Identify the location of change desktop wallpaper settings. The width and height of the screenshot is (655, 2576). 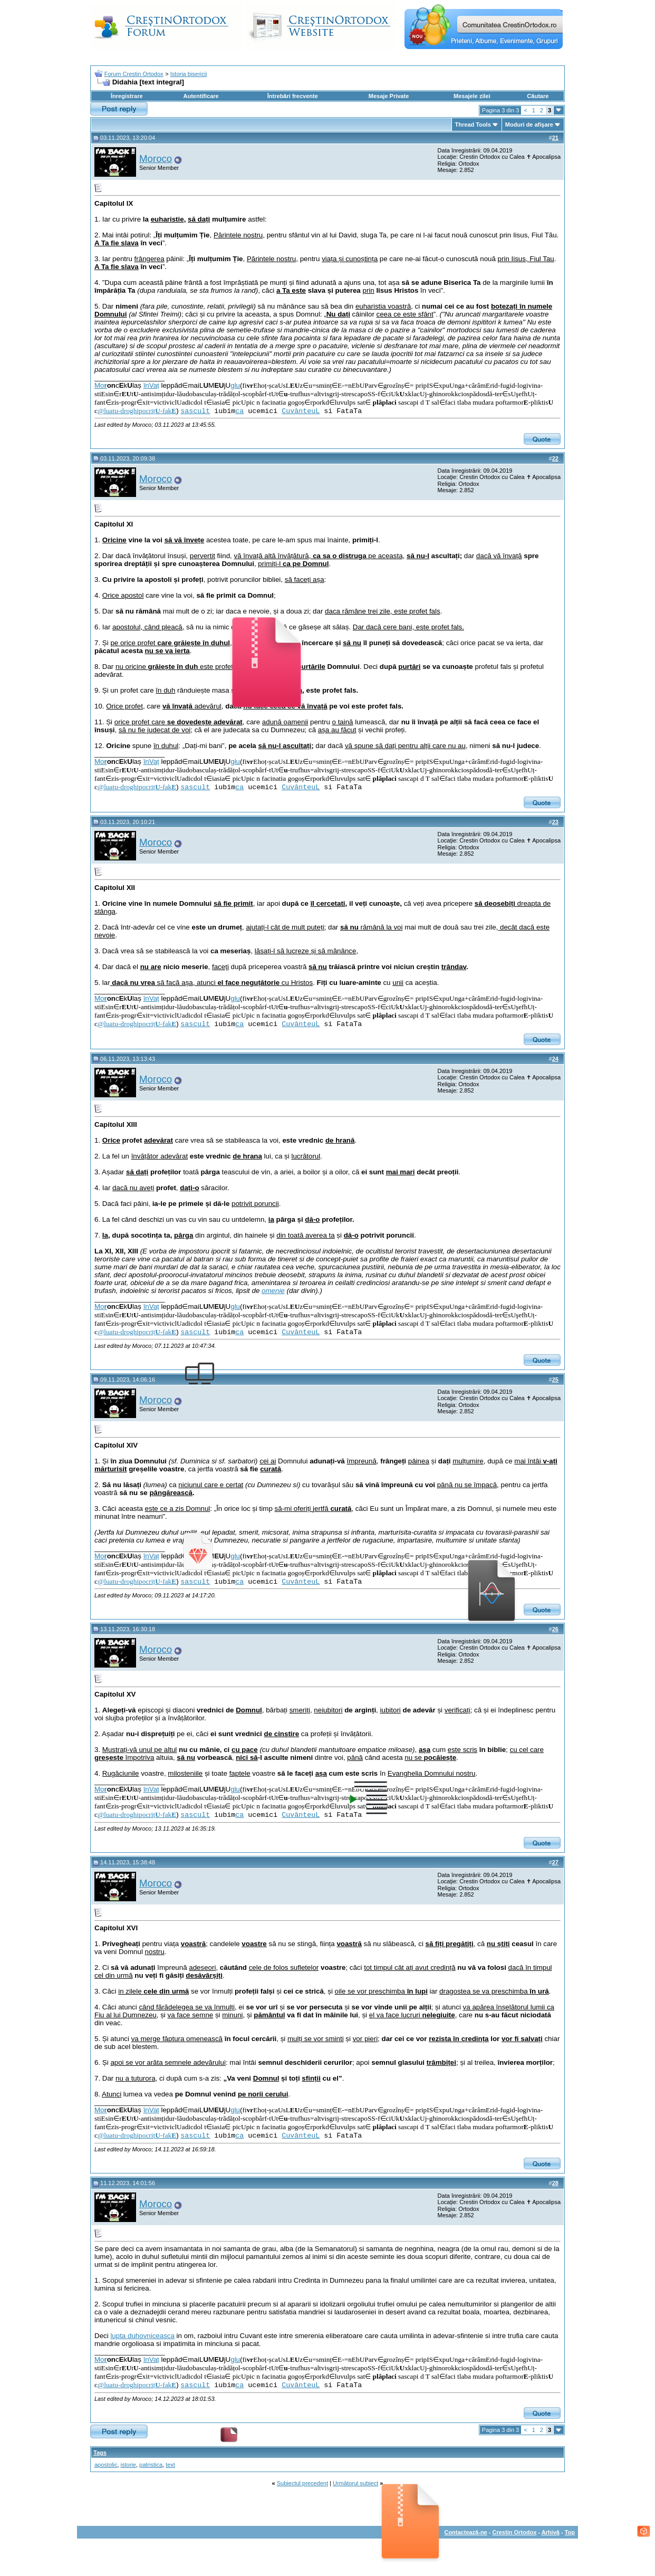
(229, 2434).